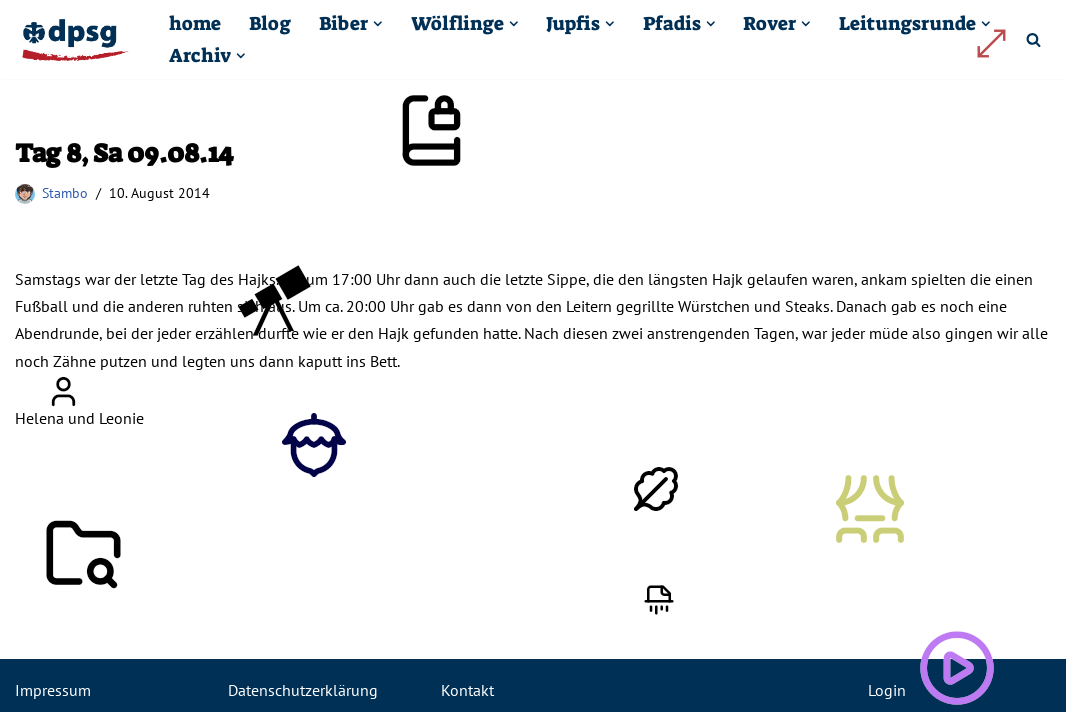 This screenshot has width=1066, height=720. I want to click on access a protected or locked document, so click(431, 130).